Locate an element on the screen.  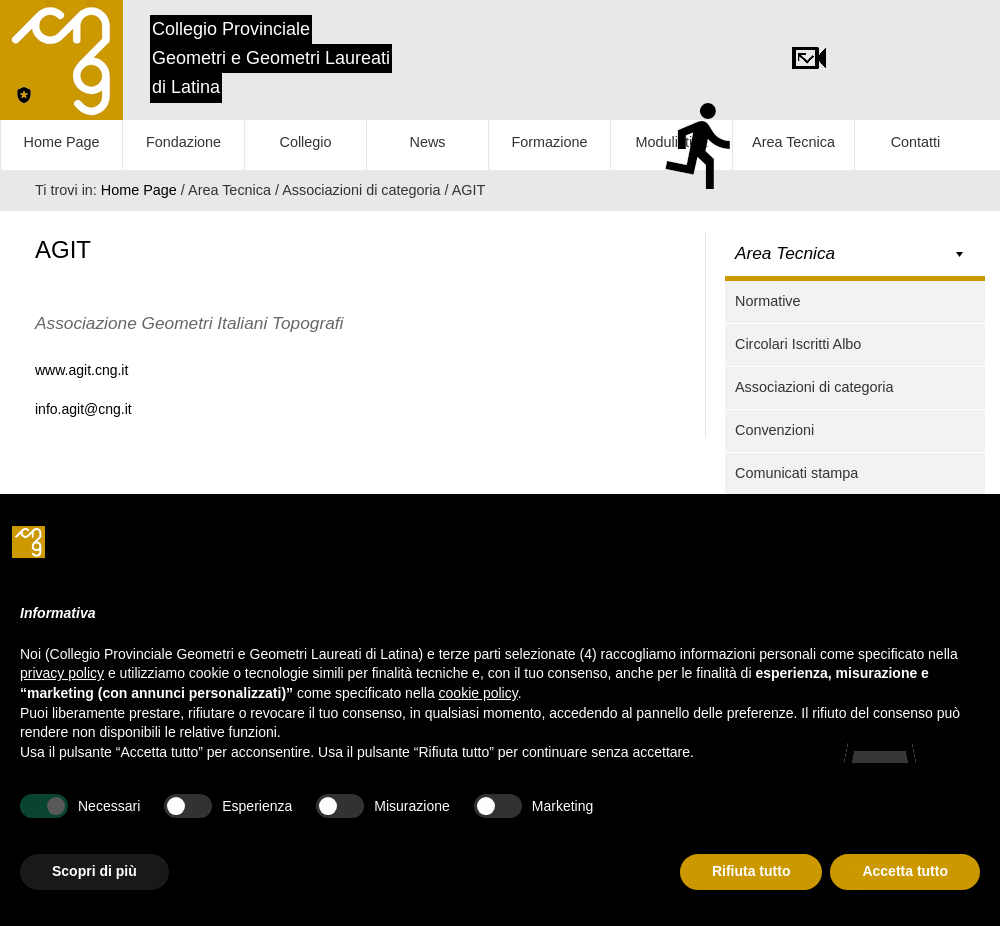
access local police or emergency services is located at coordinates (24, 95).